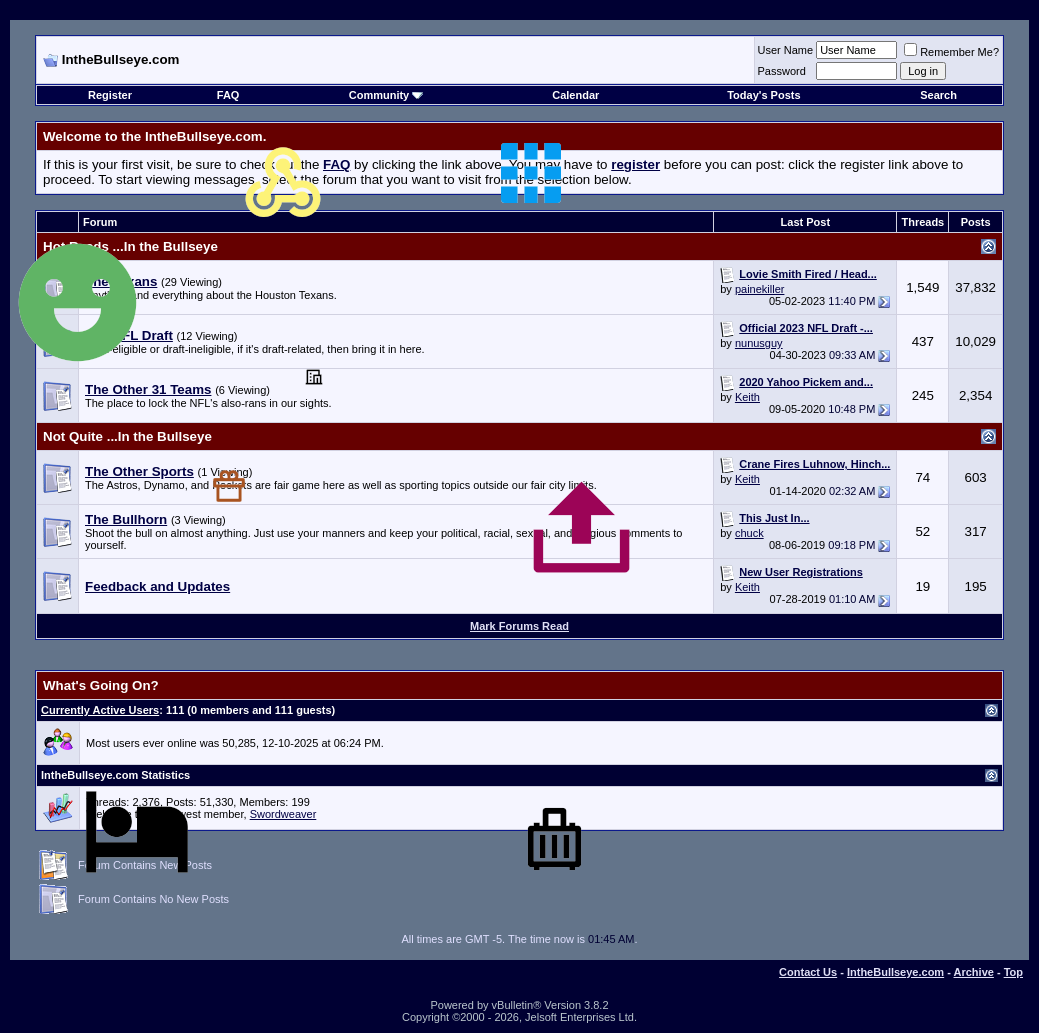 The width and height of the screenshot is (1039, 1033). What do you see at coordinates (283, 184) in the screenshot?
I see `configure webhook integrations` at bounding box center [283, 184].